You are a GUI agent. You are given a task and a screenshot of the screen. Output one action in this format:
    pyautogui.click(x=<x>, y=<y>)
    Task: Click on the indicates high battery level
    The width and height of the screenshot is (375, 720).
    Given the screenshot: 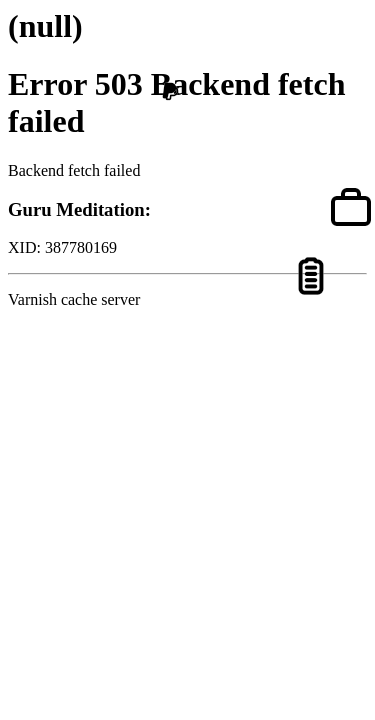 What is the action you would take?
    pyautogui.click(x=311, y=276)
    